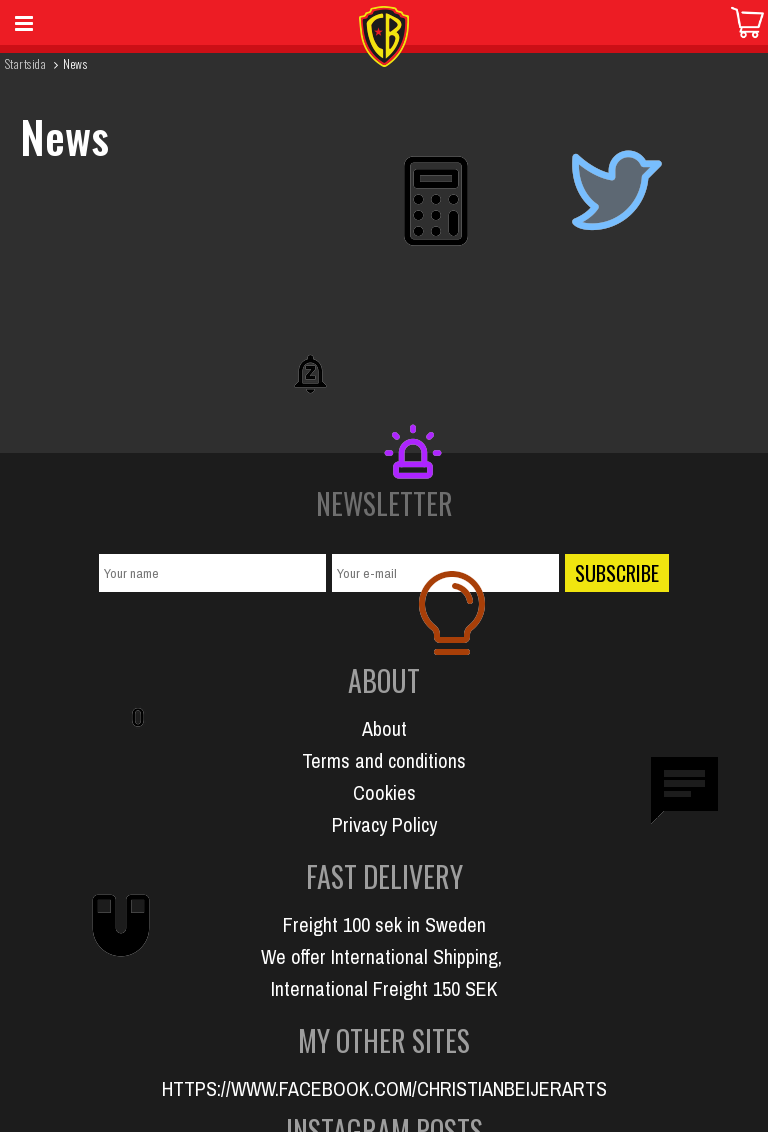 This screenshot has width=768, height=1132. Describe the element at coordinates (310, 373) in the screenshot. I see `notifications are currently snoozed` at that location.